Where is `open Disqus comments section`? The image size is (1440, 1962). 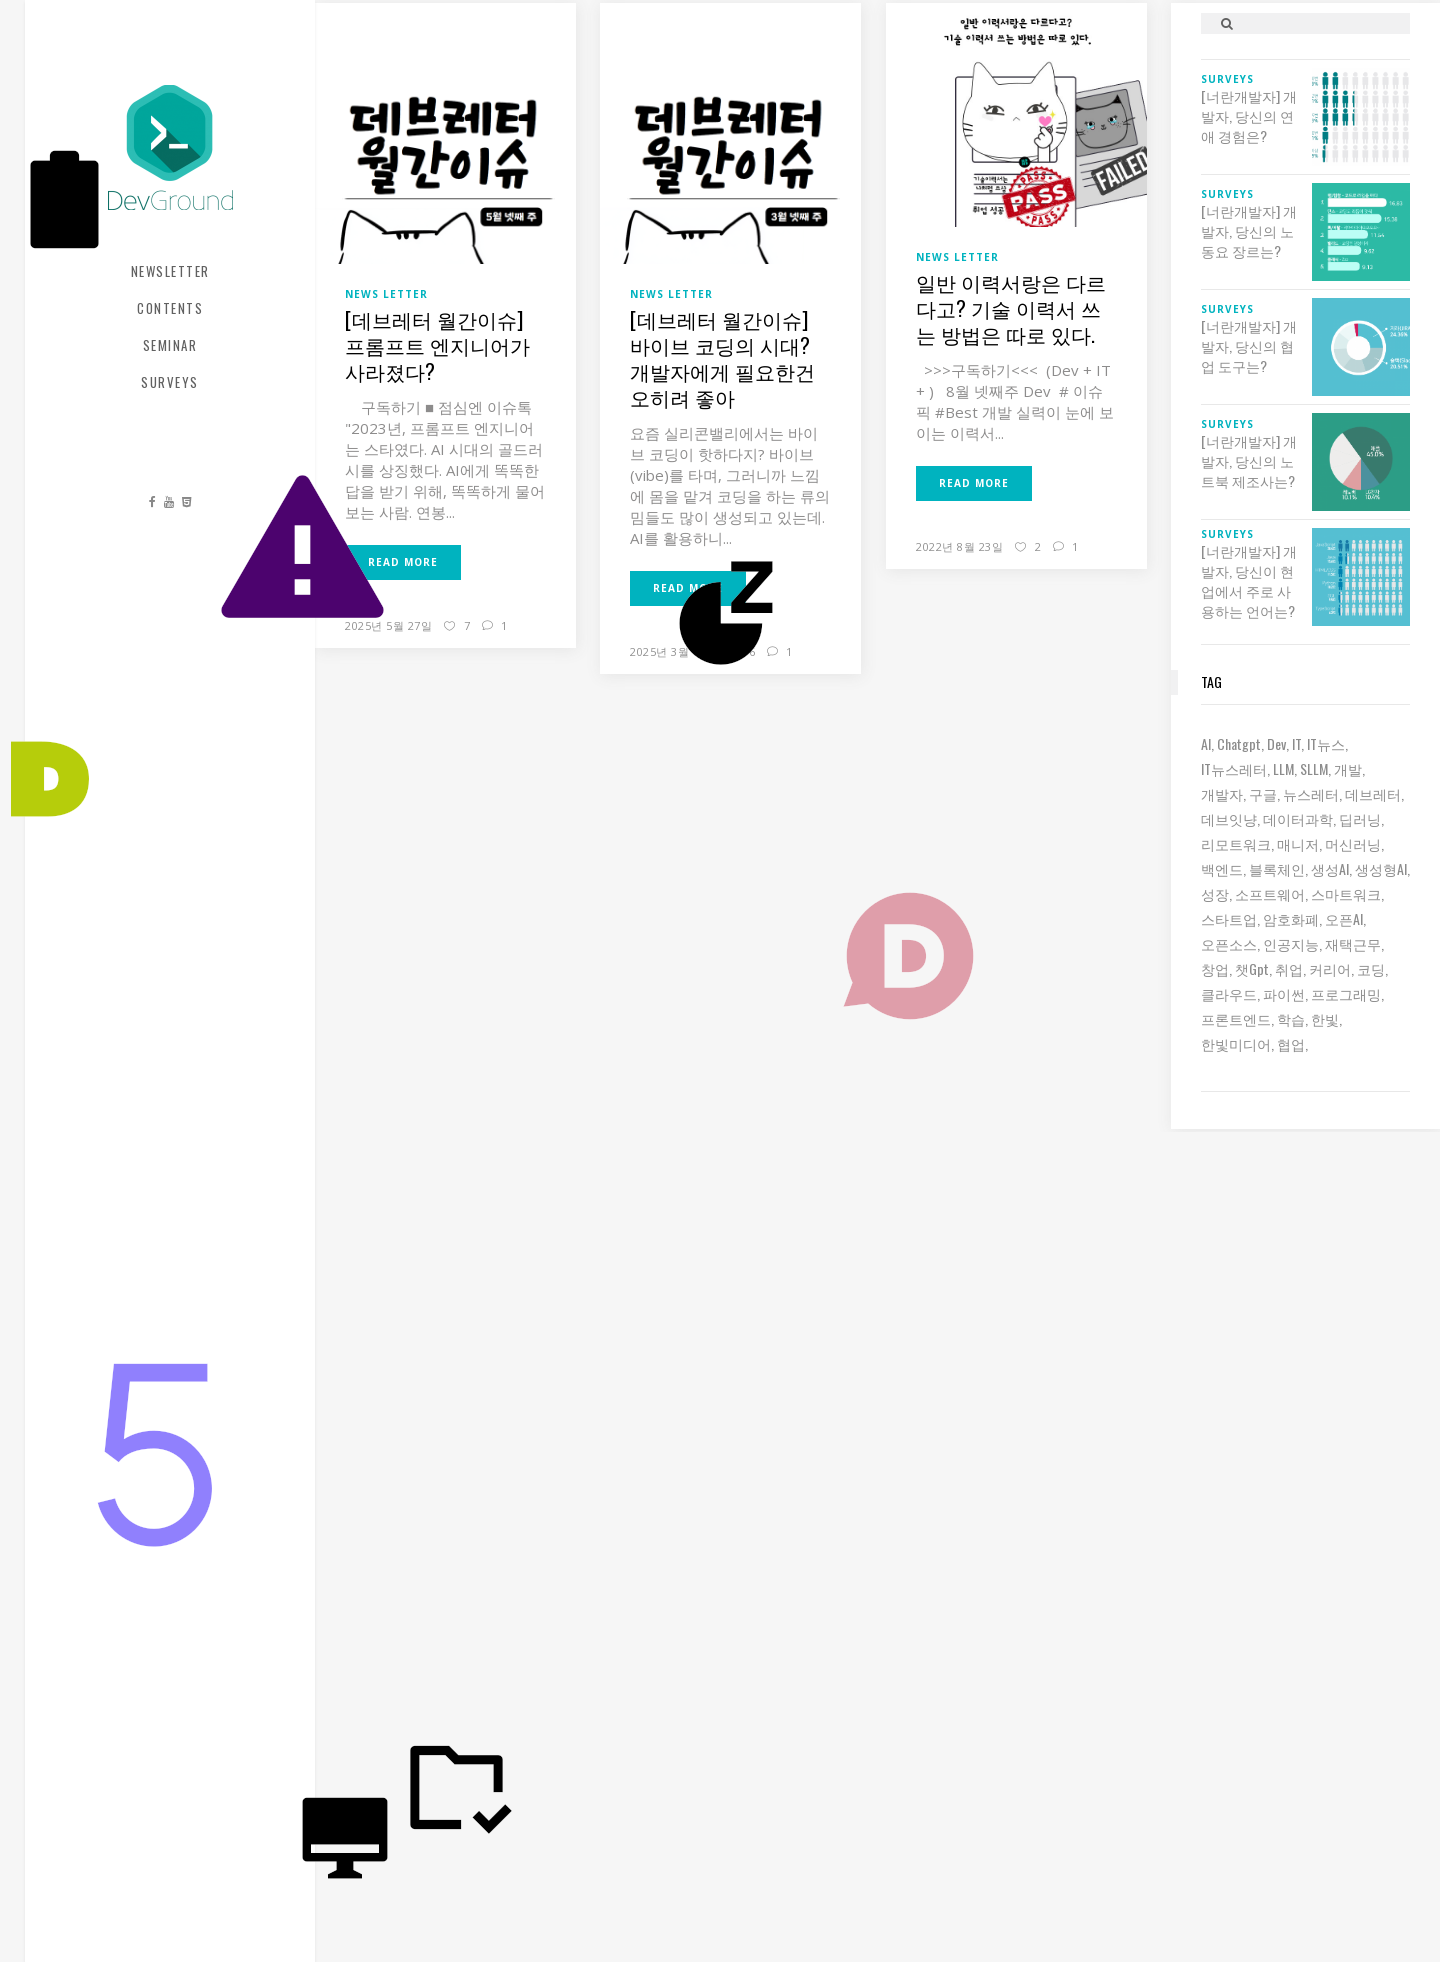 open Disqus comments section is located at coordinates (910, 956).